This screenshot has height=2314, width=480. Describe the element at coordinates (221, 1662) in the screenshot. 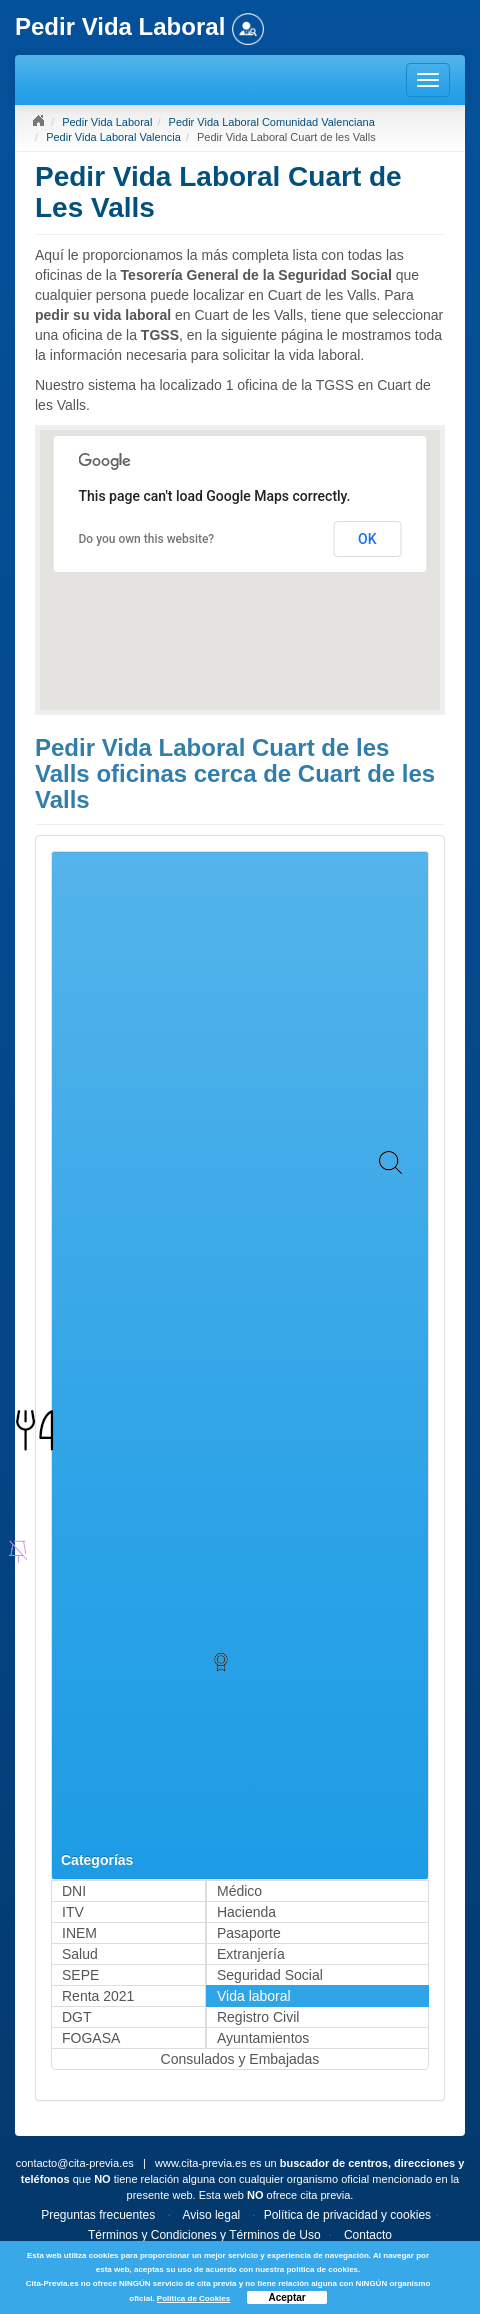

I see `view achievements or awards` at that location.